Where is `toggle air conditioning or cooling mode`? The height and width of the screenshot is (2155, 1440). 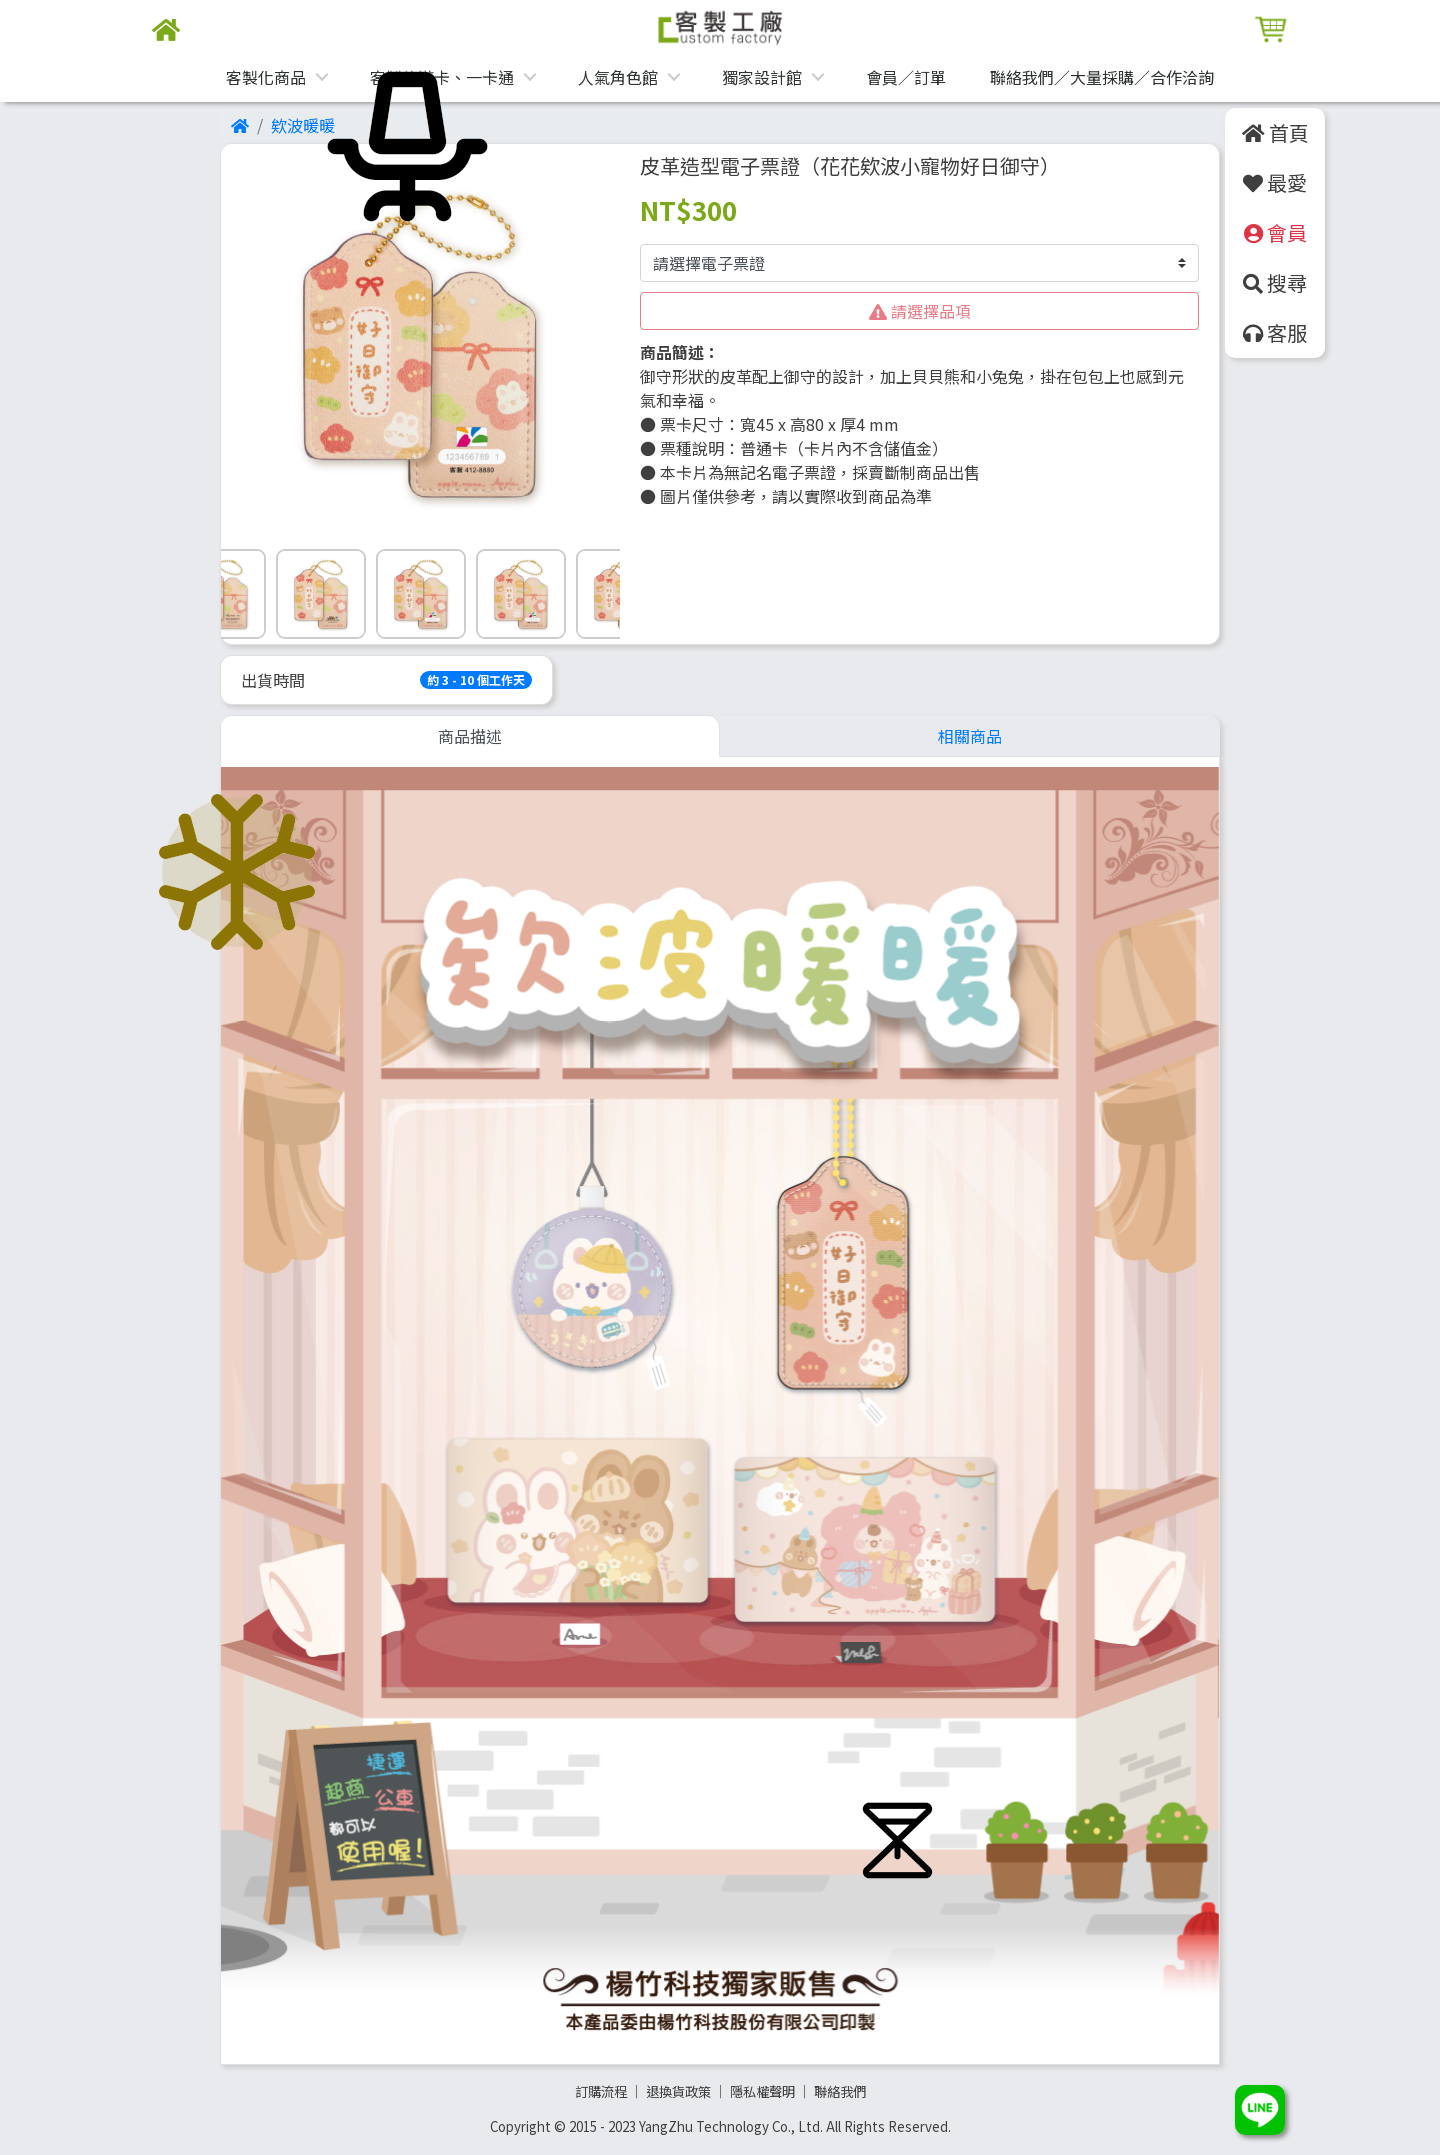 toggle air conditioning or cooling mode is located at coordinates (237, 872).